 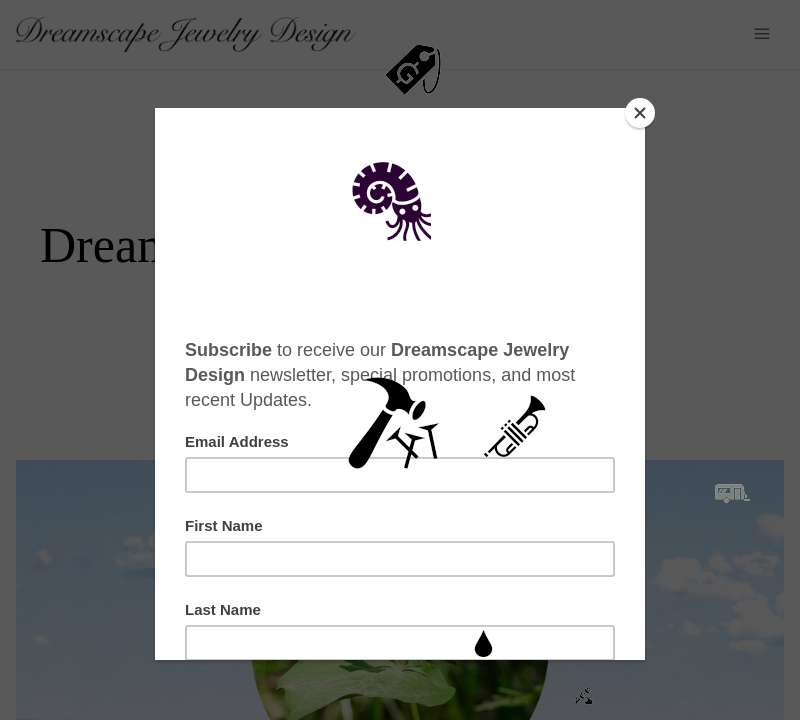 What do you see at coordinates (394, 423) in the screenshot?
I see `access construction or building tools` at bounding box center [394, 423].